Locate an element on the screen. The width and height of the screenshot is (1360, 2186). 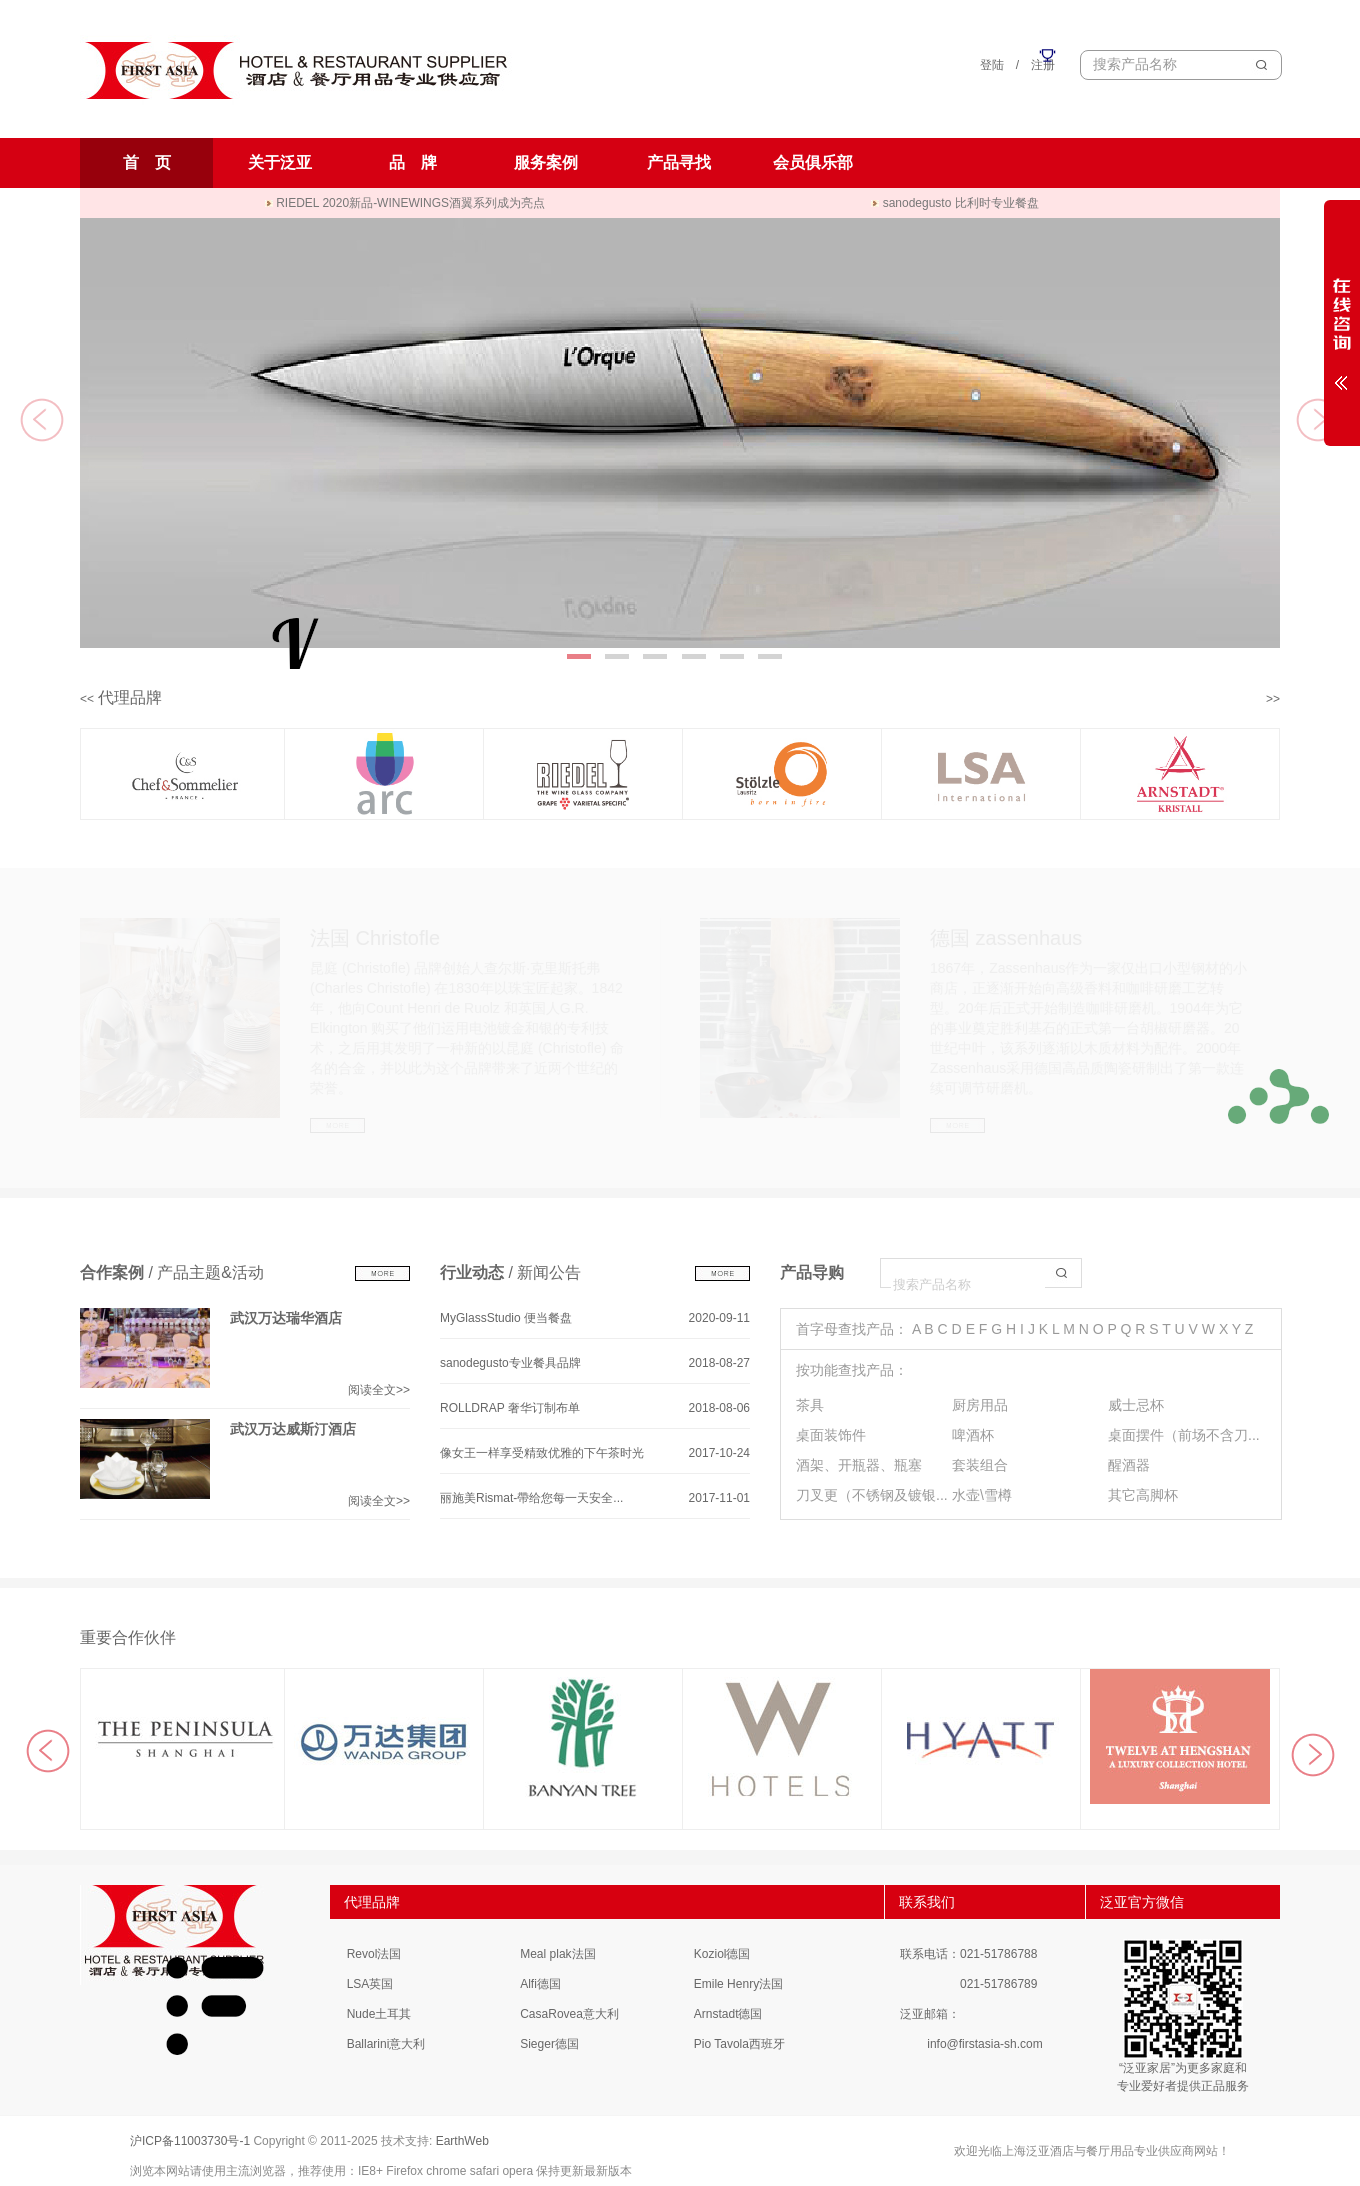
codefactor code review service logo is located at coordinates (215, 2006).